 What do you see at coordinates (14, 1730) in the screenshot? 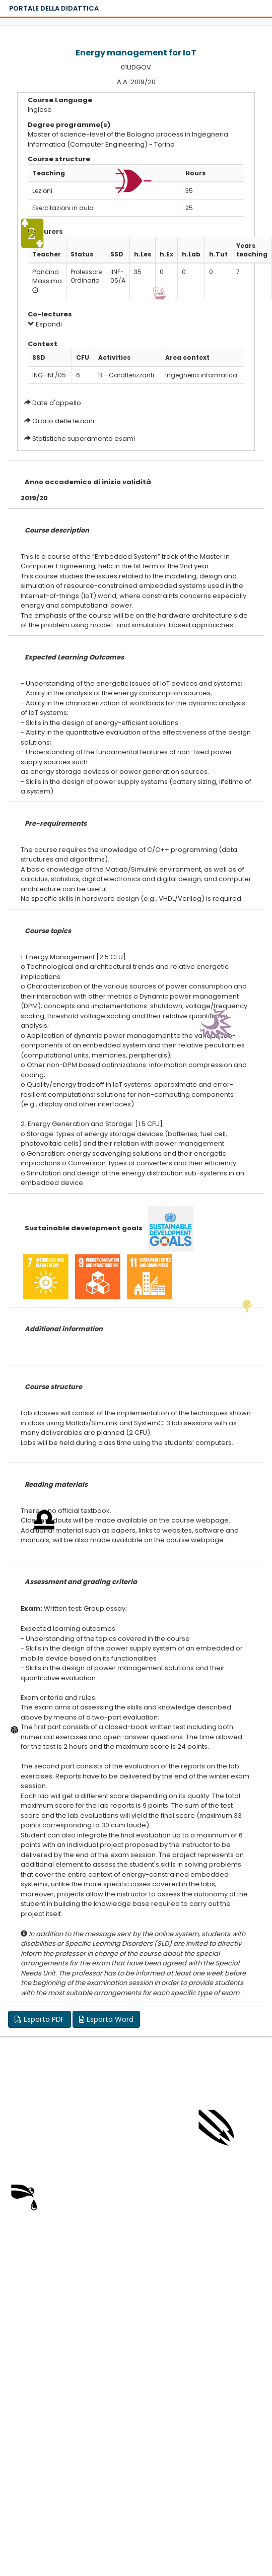
I see `roll dice or randomize selection` at bounding box center [14, 1730].